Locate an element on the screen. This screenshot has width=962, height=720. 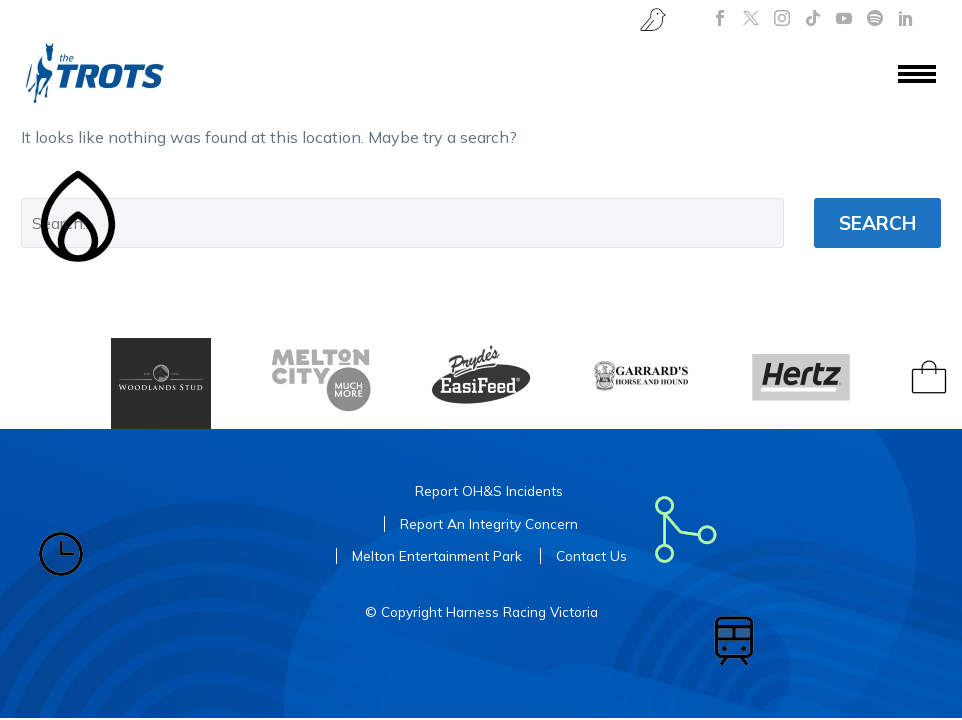
merge branches in version control is located at coordinates (680, 529).